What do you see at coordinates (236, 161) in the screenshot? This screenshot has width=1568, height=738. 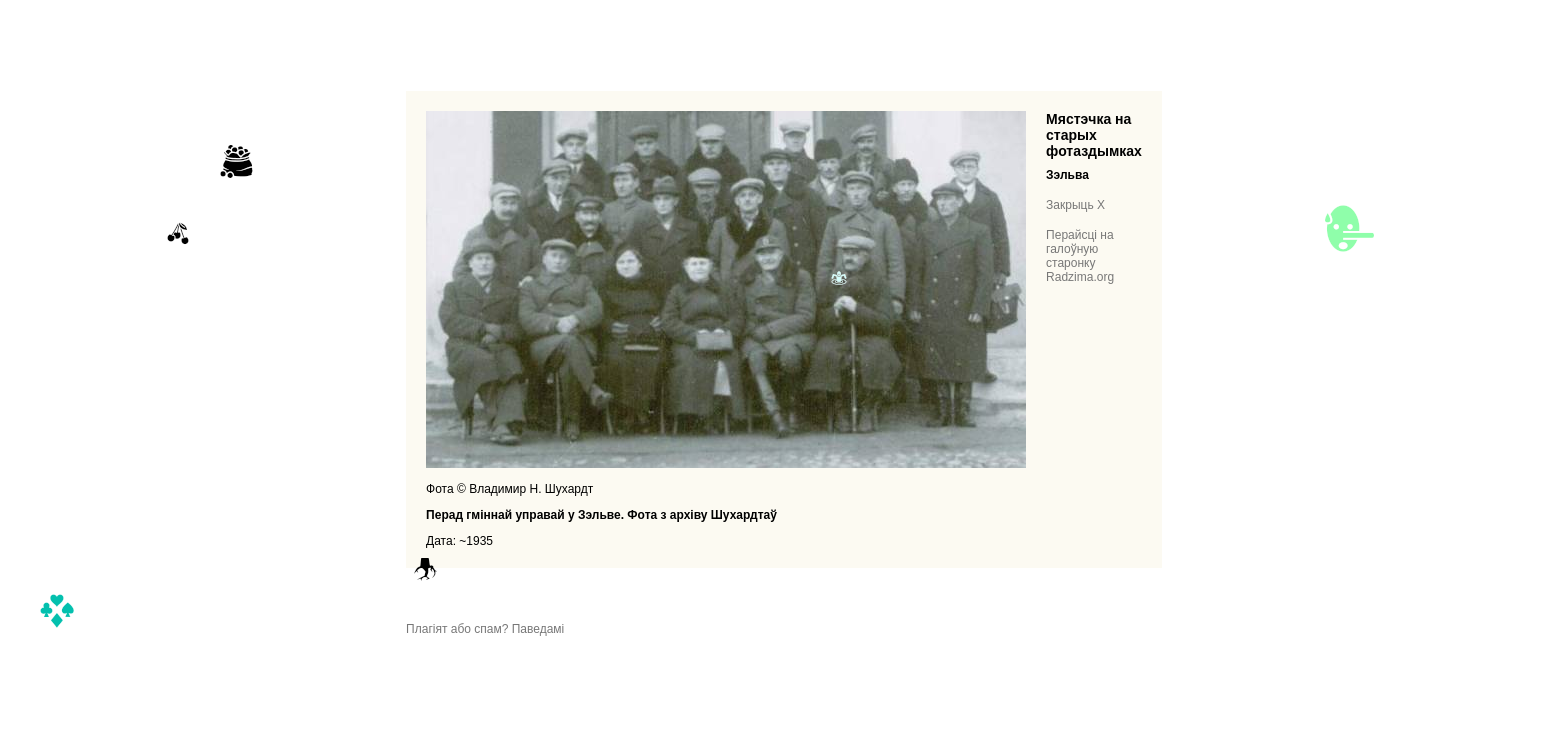 I see `view your coin pouch or in-game currency` at bounding box center [236, 161].